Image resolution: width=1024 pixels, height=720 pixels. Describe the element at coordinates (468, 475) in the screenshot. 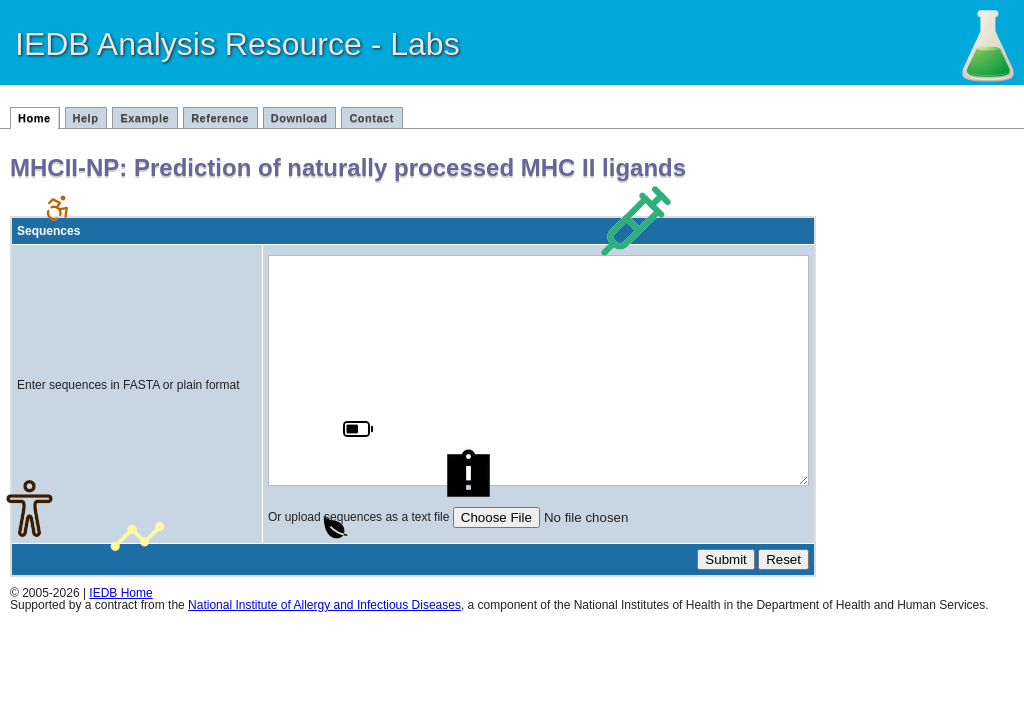

I see `indicates an overdue or late assignment` at that location.